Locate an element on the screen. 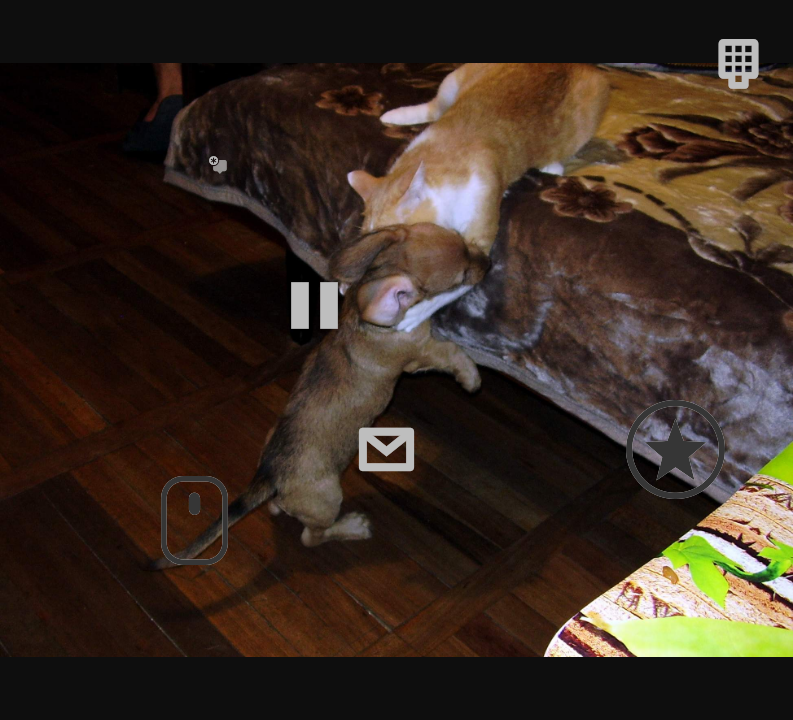 The height and width of the screenshot is (720, 793). indicates unread email in your inbox is located at coordinates (386, 447).